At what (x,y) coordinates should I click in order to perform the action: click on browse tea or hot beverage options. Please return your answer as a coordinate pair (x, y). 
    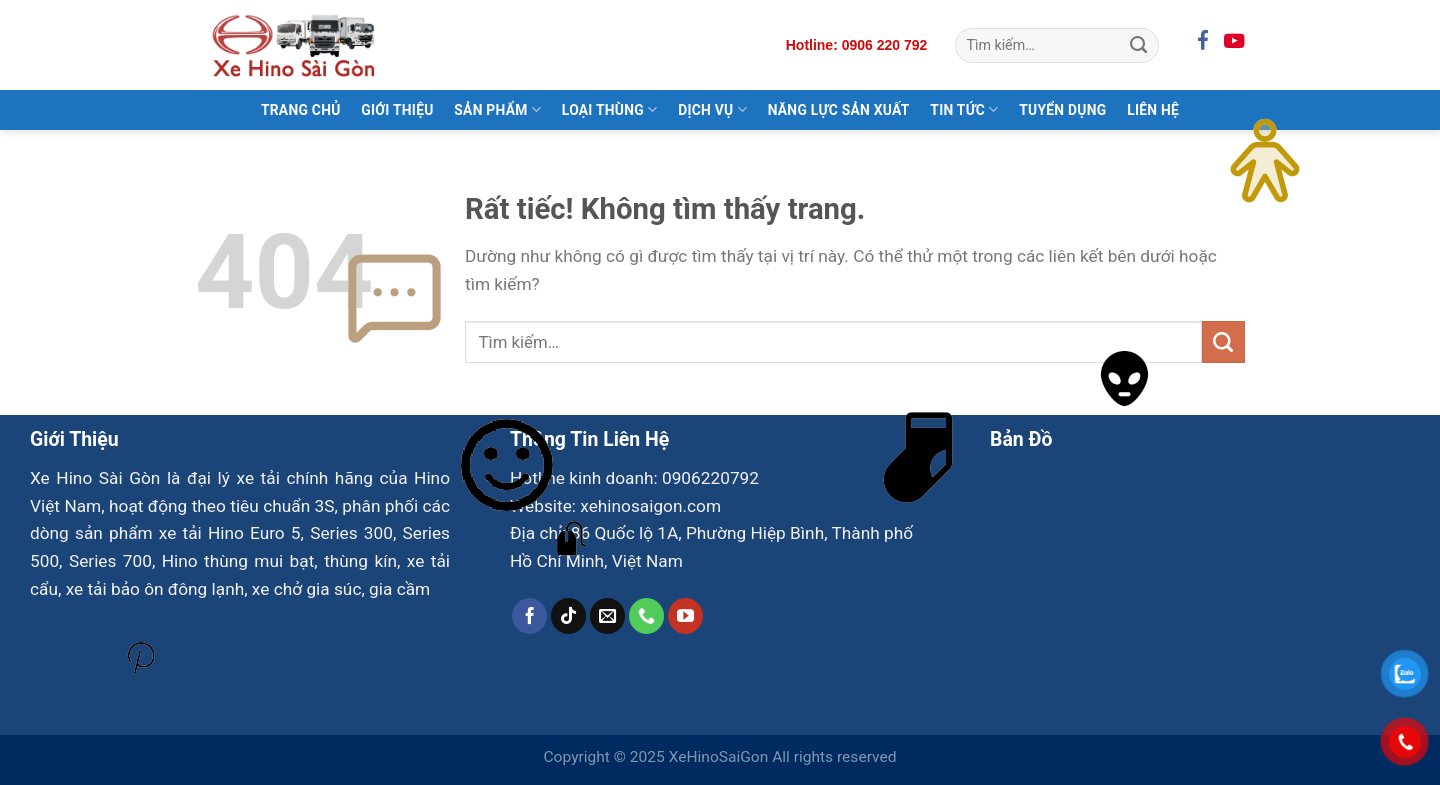
    Looking at the image, I should click on (570, 539).